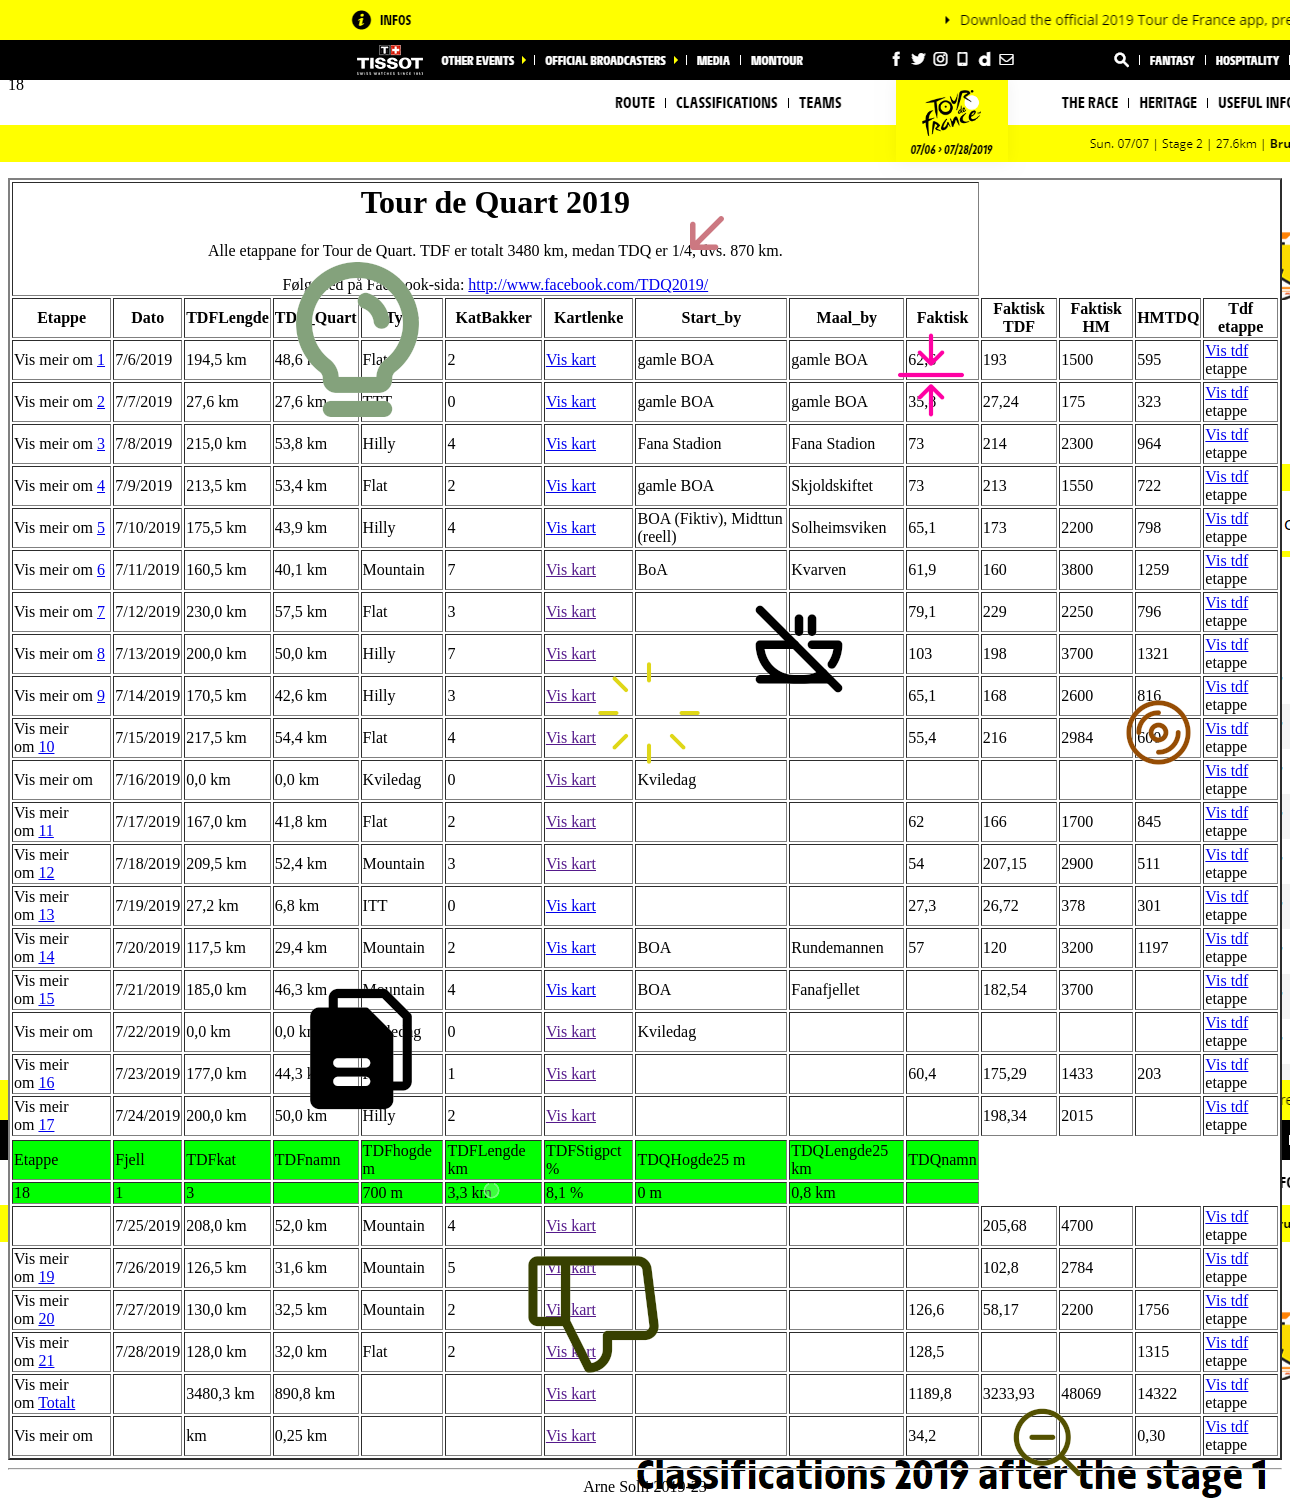  Describe the element at coordinates (649, 713) in the screenshot. I see `indicates loading or processing in progress` at that location.